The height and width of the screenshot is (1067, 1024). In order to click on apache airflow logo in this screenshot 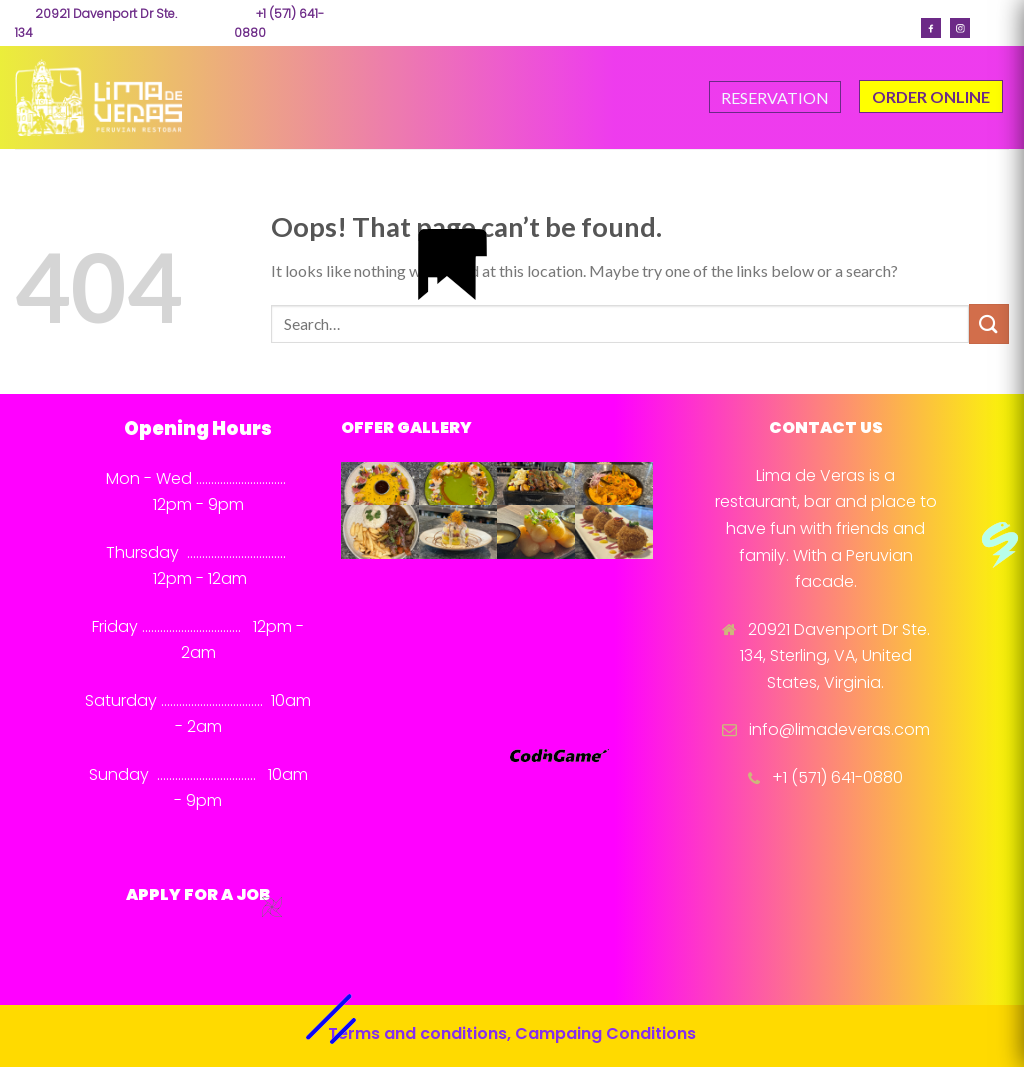, I will do `click(272, 907)`.